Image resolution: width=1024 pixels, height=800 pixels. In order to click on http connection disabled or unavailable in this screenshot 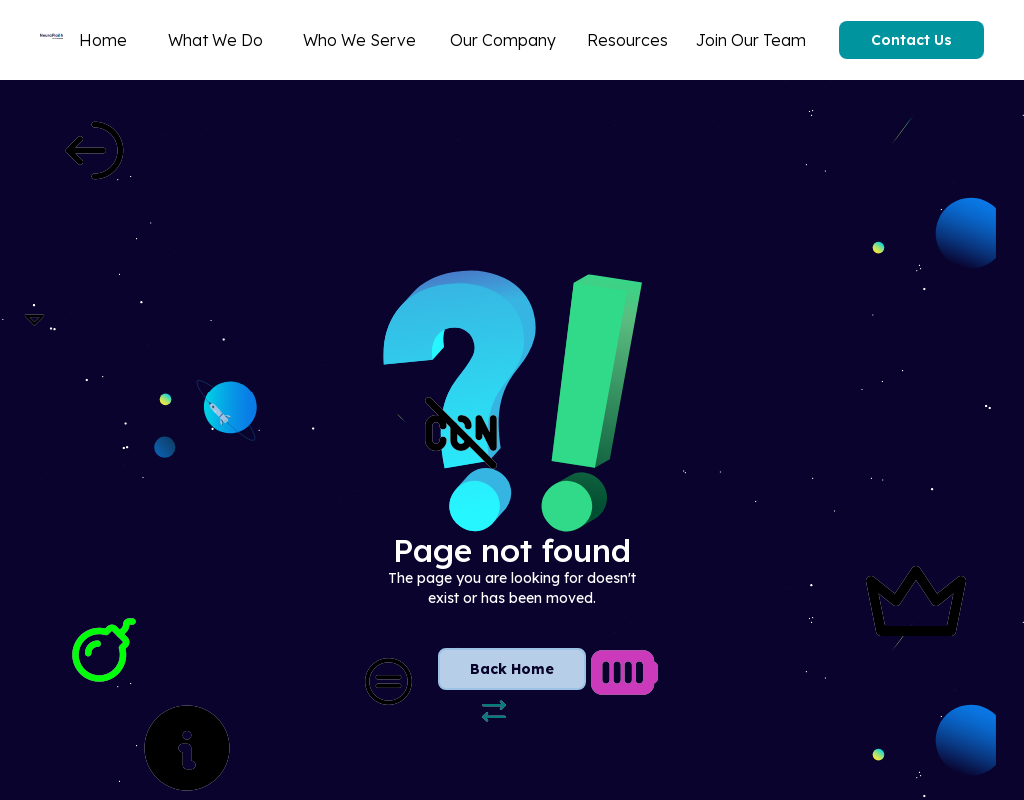, I will do `click(461, 433)`.